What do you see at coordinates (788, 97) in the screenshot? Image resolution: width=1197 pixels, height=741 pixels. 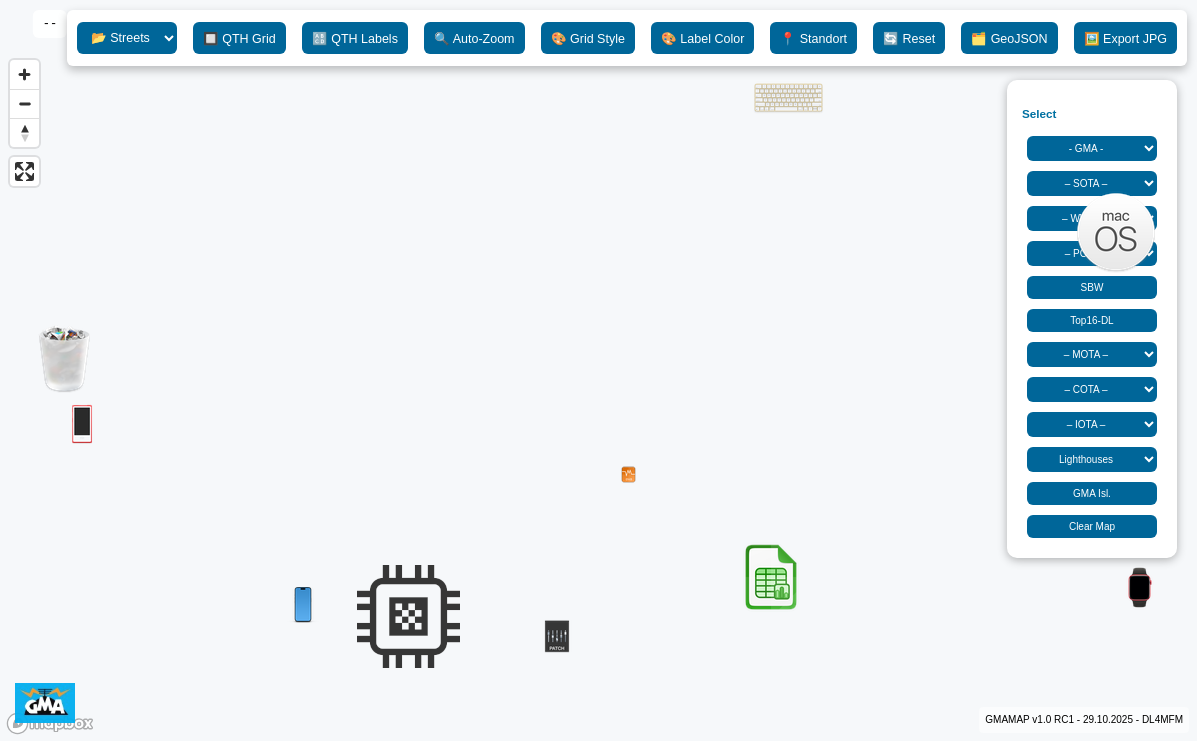 I see `connect a wireless bluetooth keyboard` at bounding box center [788, 97].